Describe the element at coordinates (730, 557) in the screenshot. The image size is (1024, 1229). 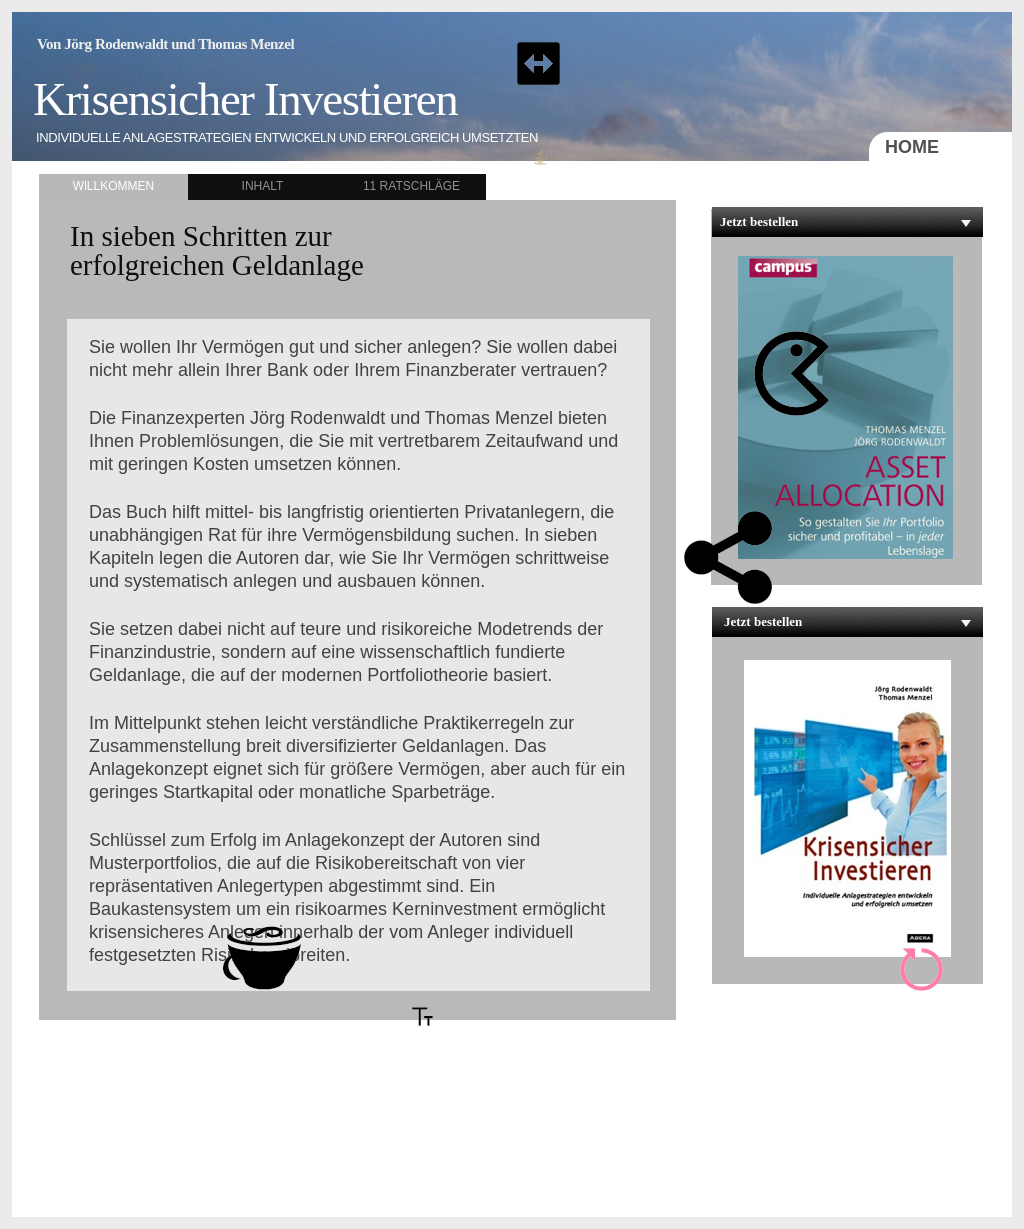
I see `share content with others` at that location.